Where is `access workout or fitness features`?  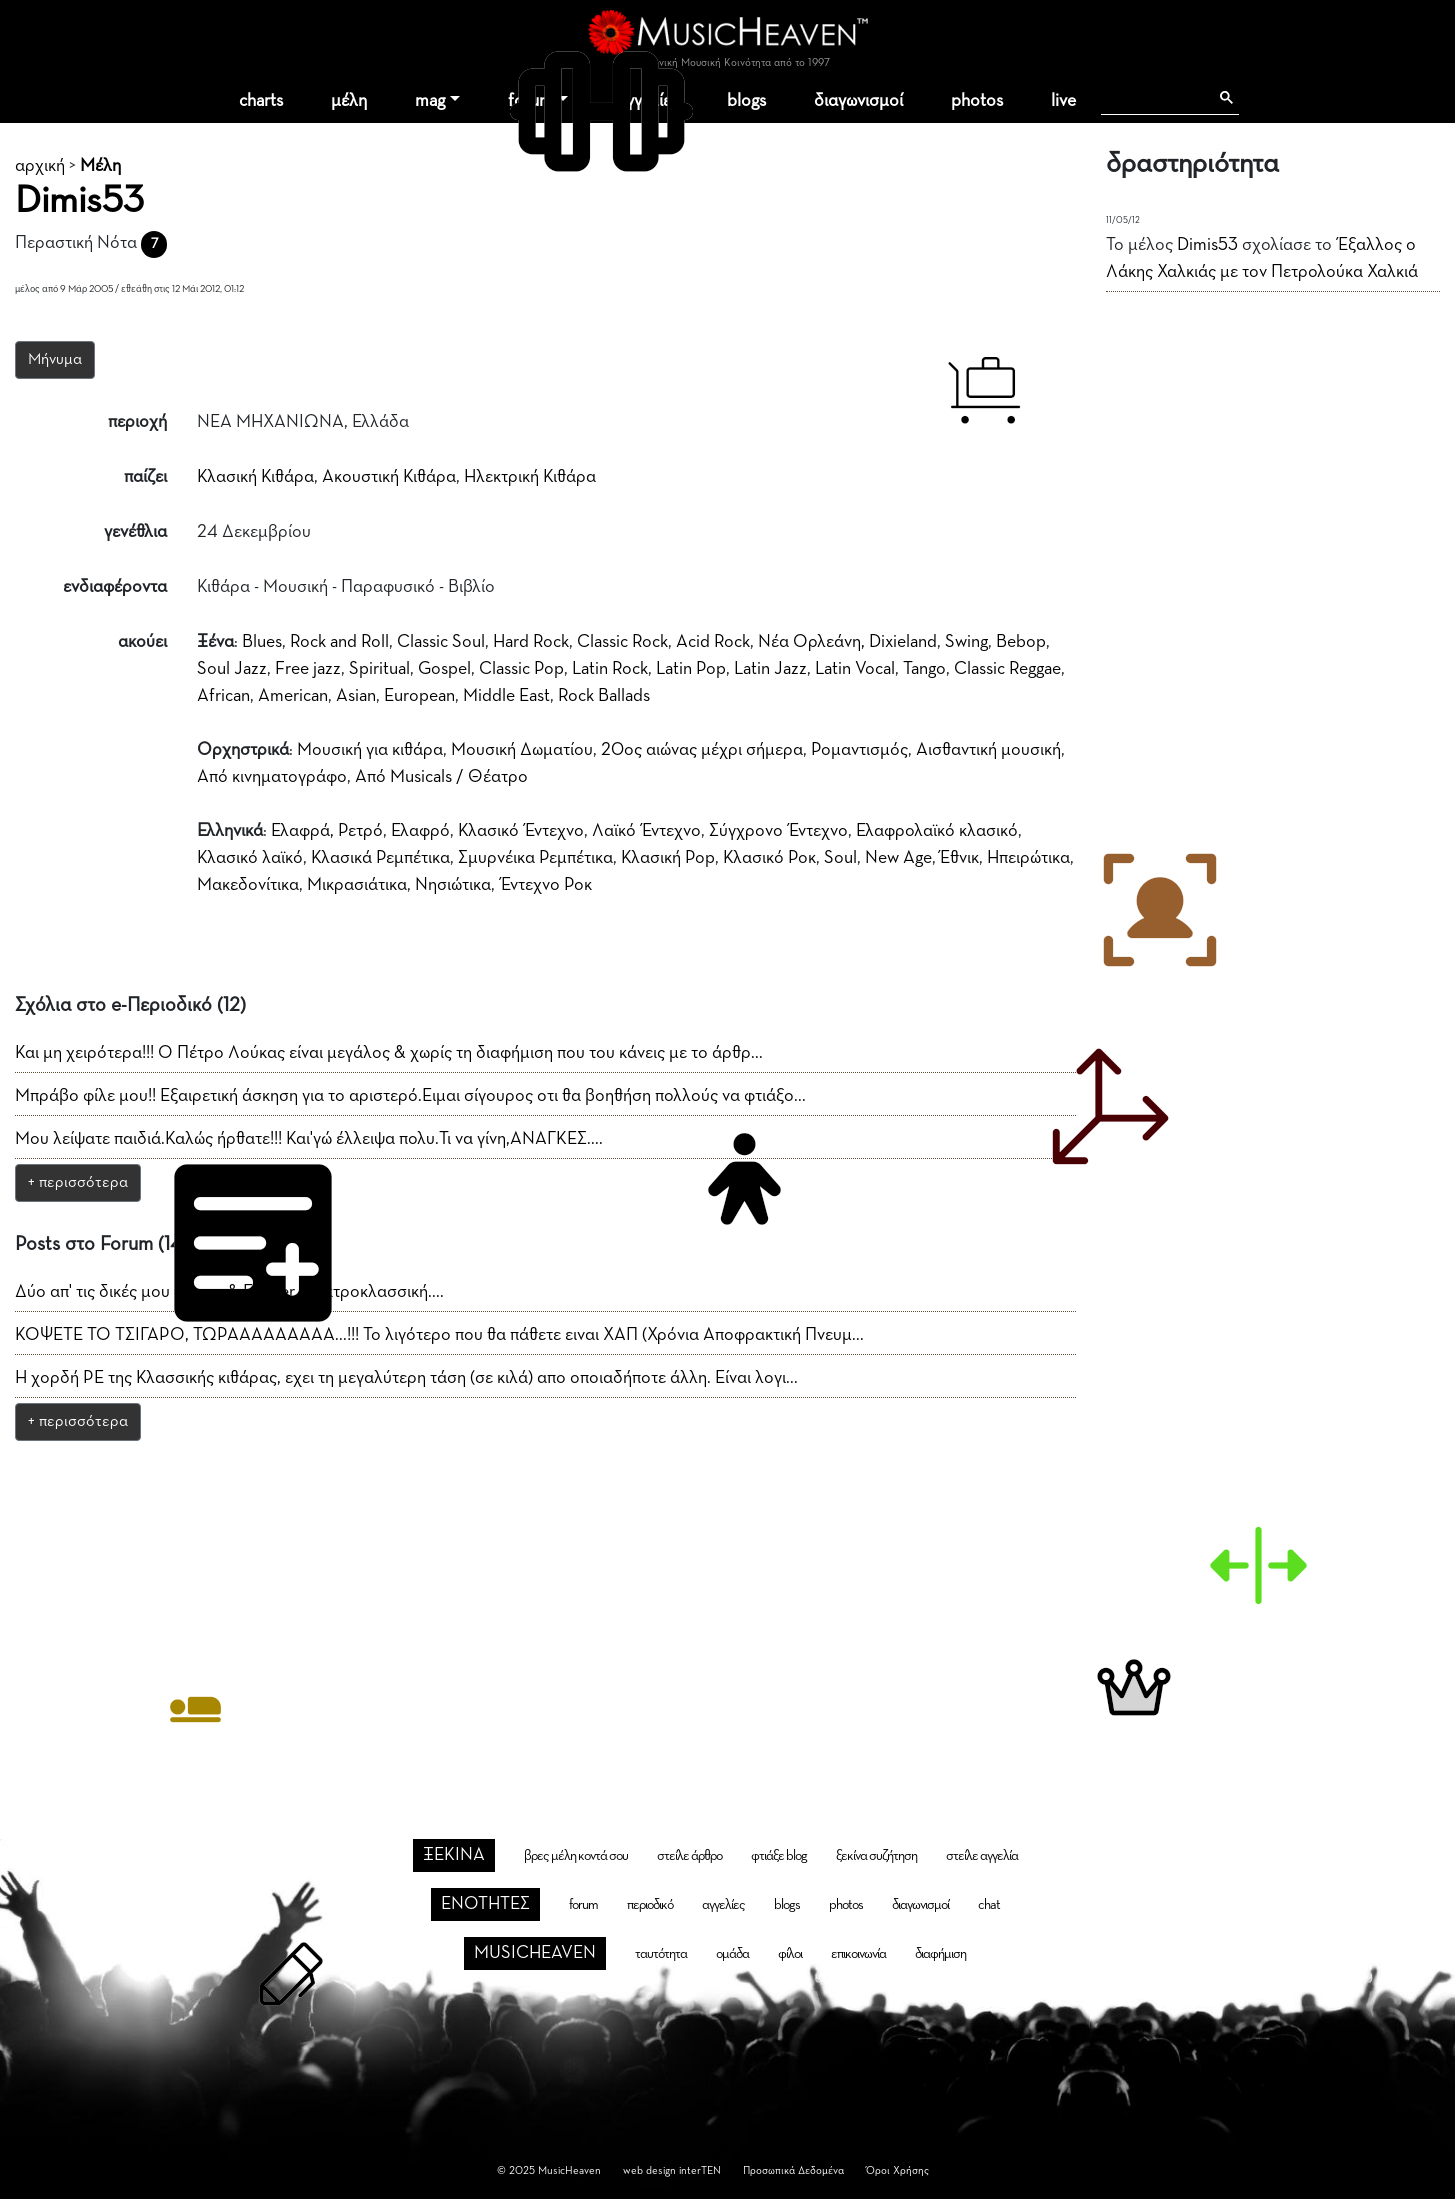 access workout or fitness features is located at coordinates (601, 111).